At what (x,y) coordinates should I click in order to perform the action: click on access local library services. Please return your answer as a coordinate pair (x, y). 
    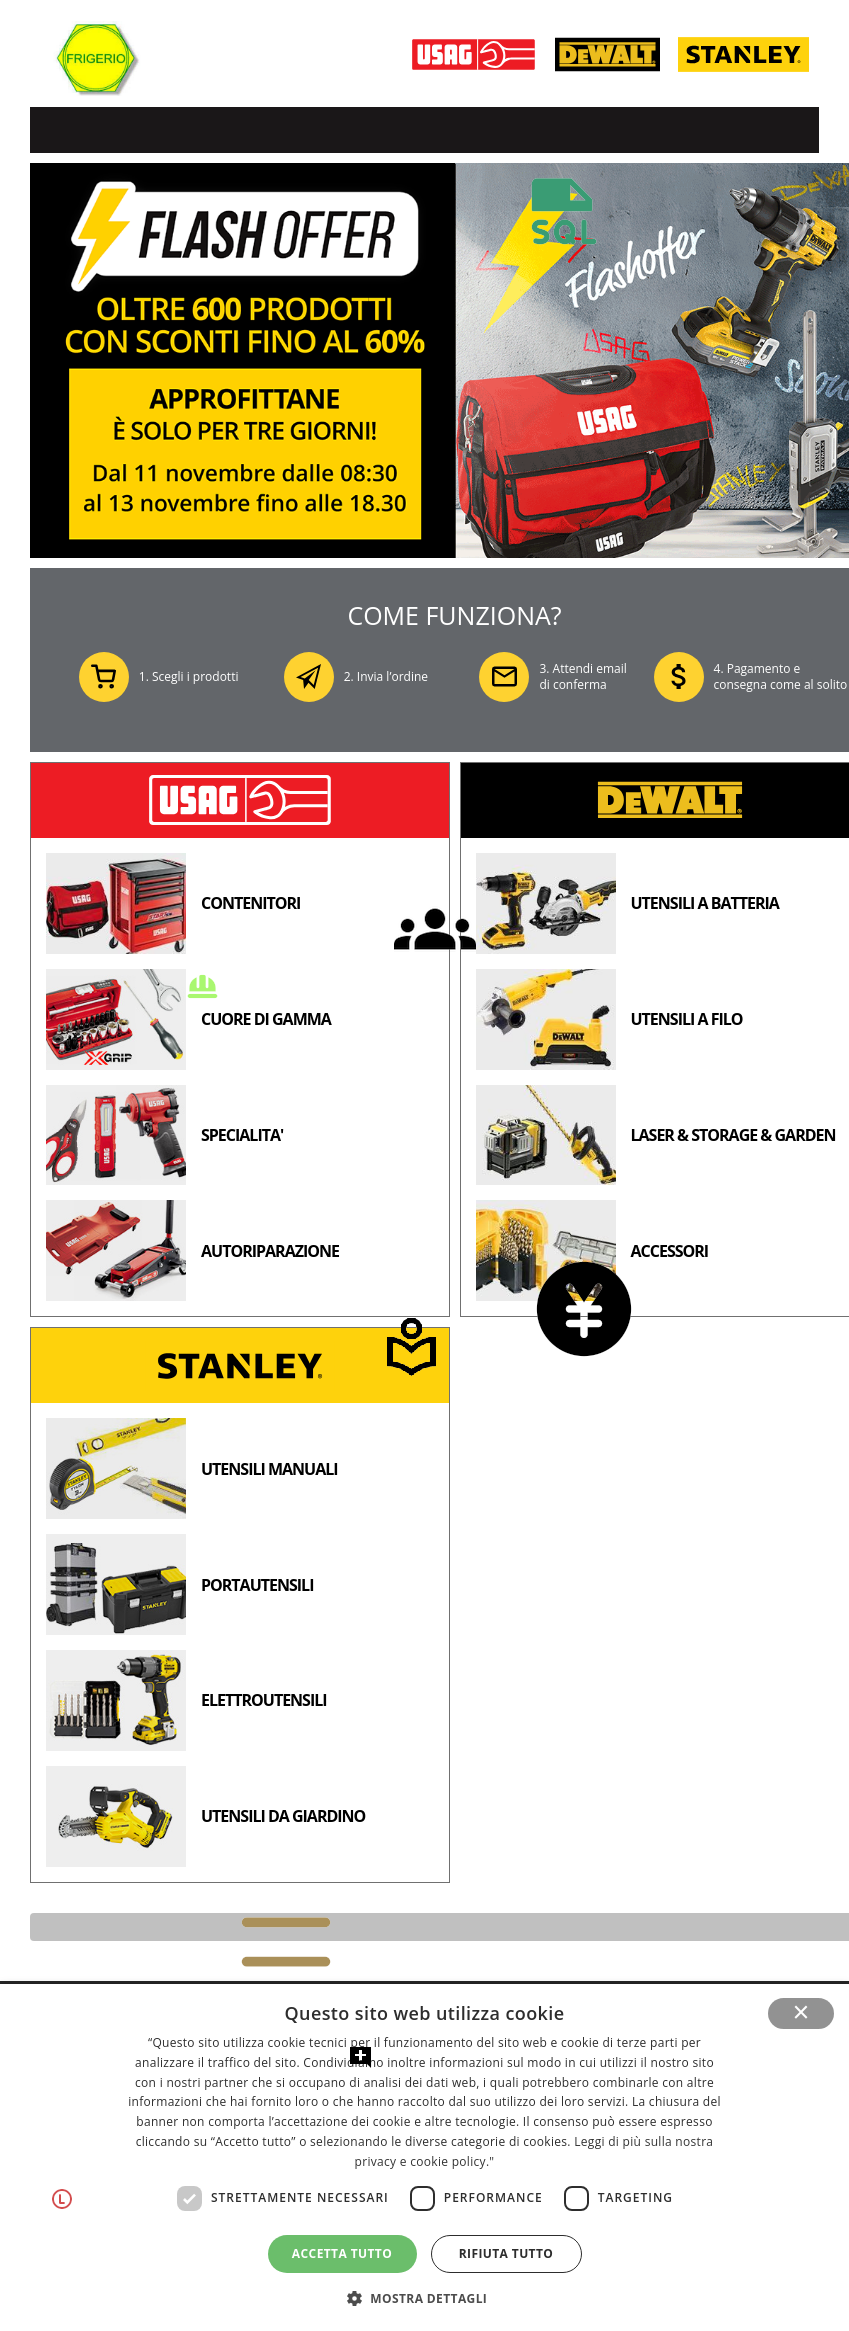
    Looking at the image, I should click on (411, 1347).